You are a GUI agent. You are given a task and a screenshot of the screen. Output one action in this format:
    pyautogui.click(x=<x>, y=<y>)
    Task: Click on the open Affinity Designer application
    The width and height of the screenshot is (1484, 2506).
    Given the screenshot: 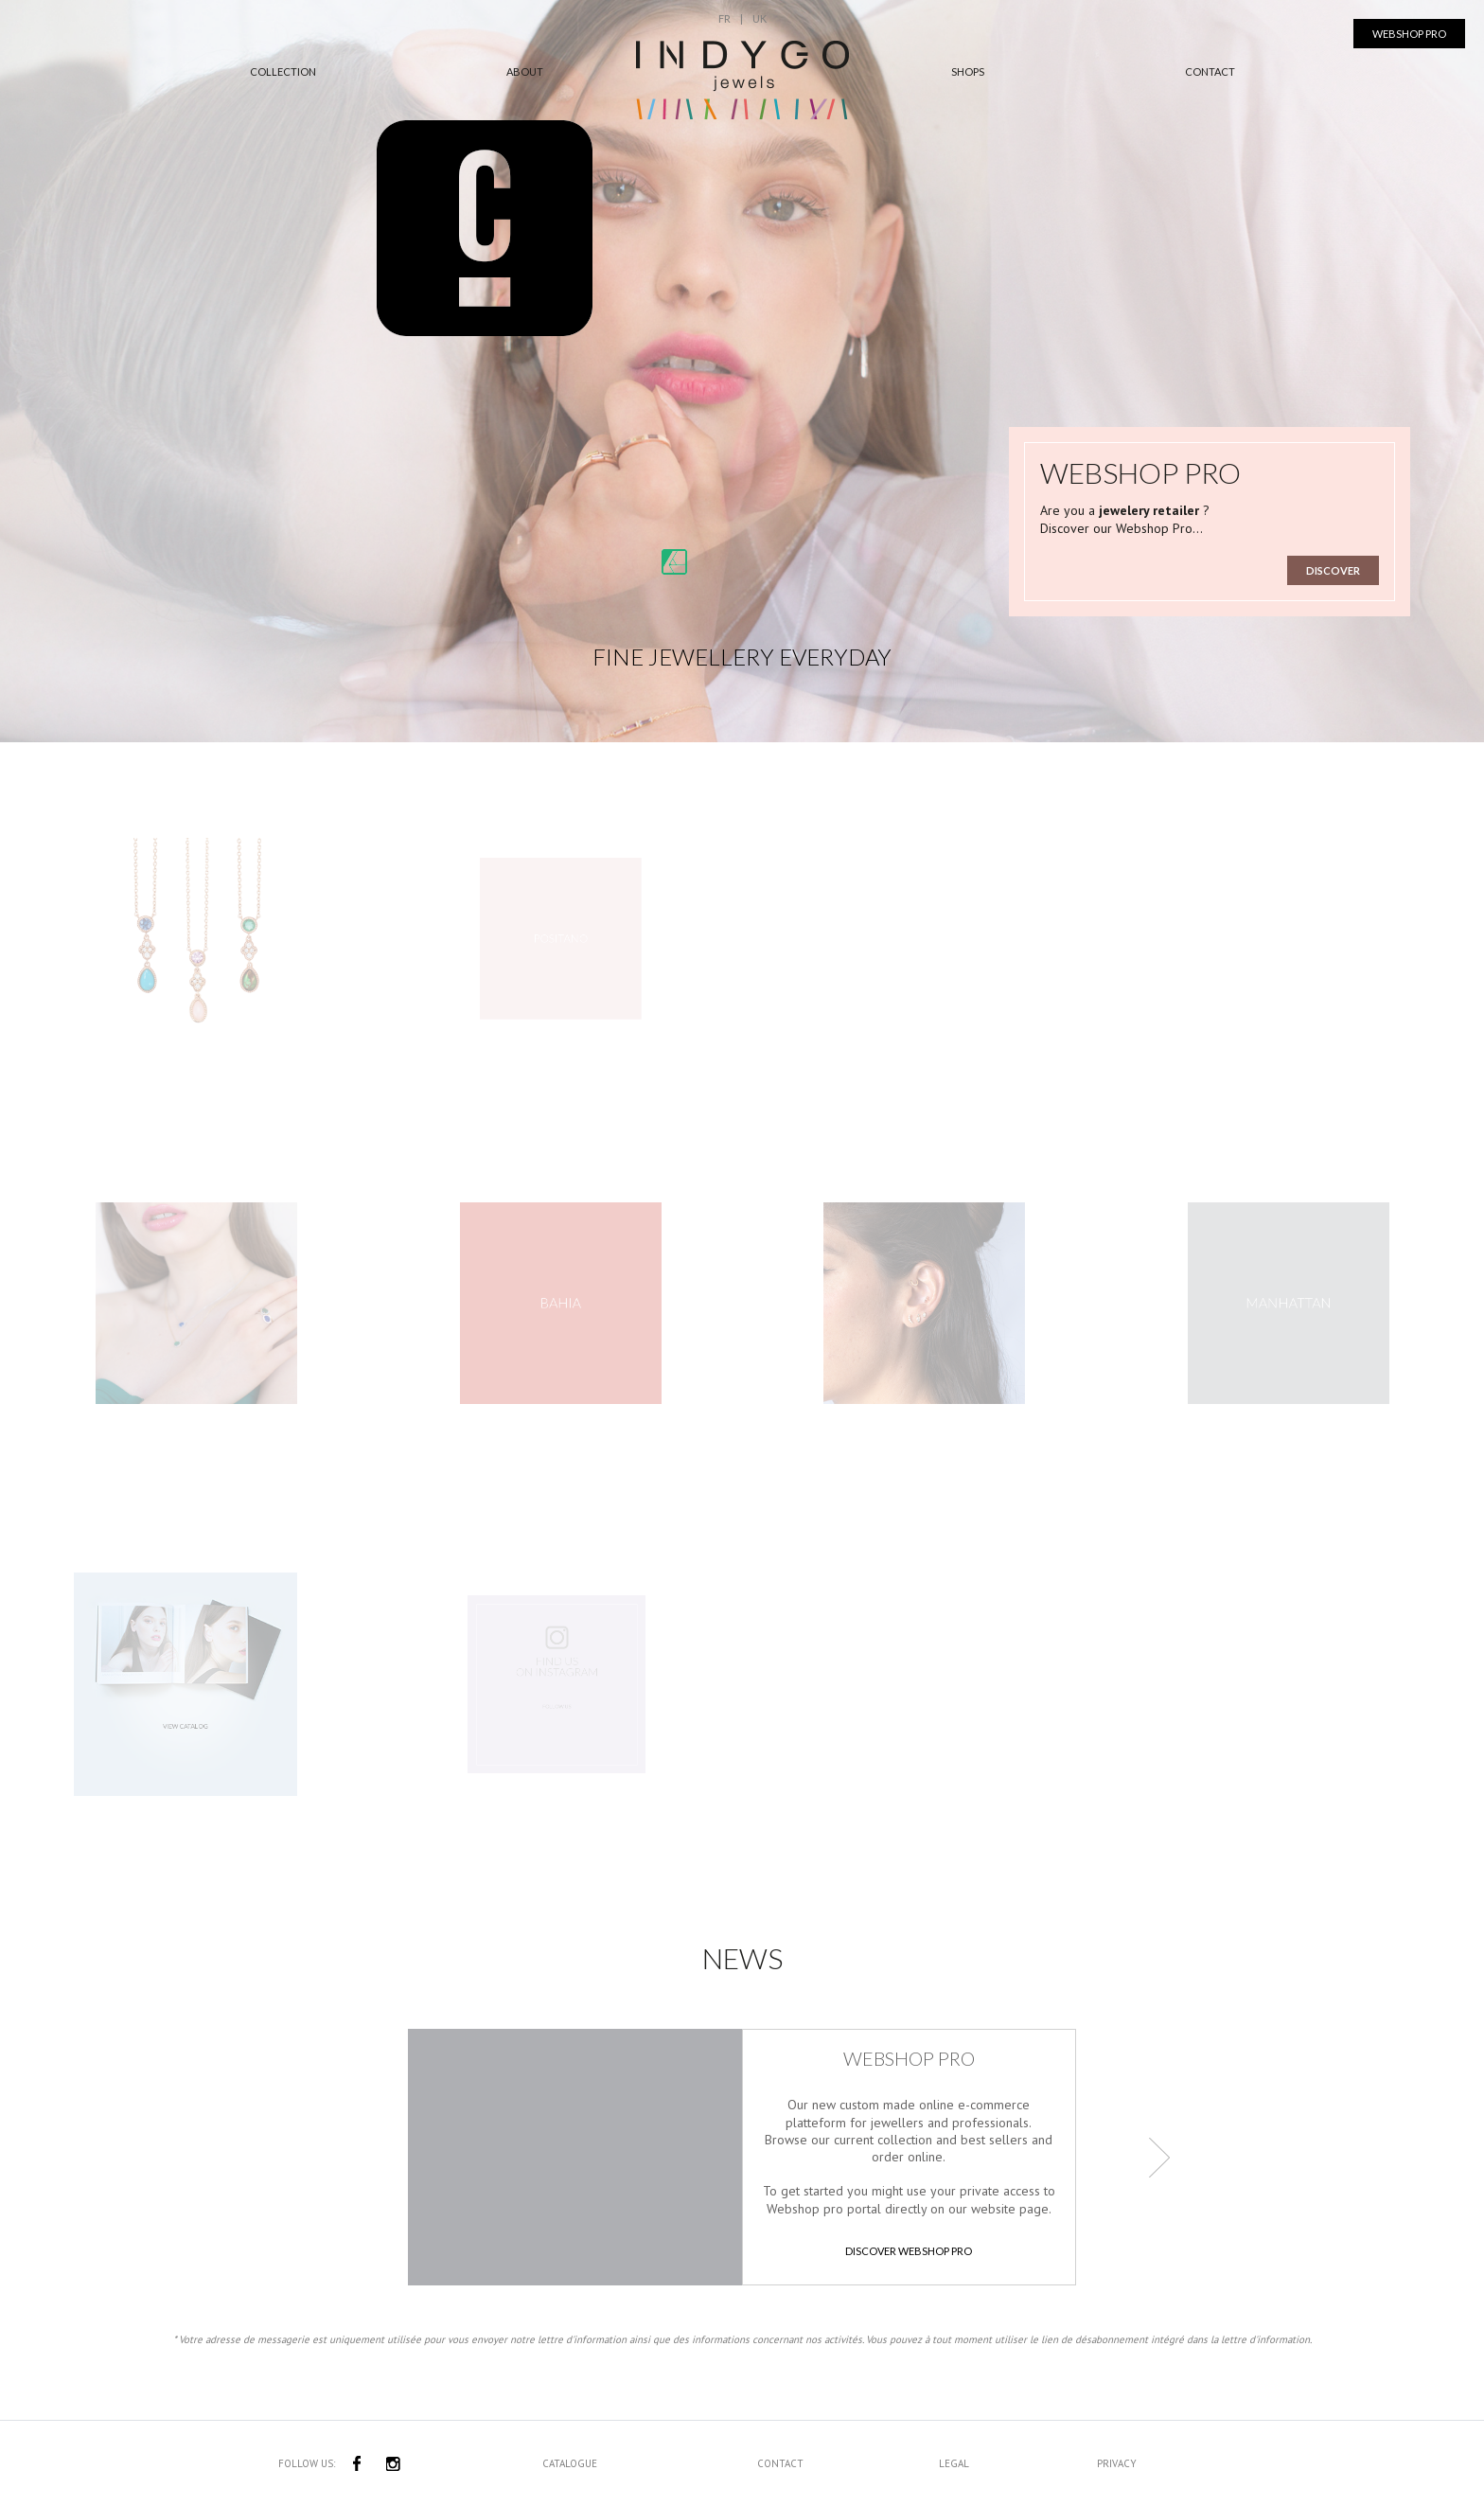 What is the action you would take?
    pyautogui.click(x=674, y=561)
    